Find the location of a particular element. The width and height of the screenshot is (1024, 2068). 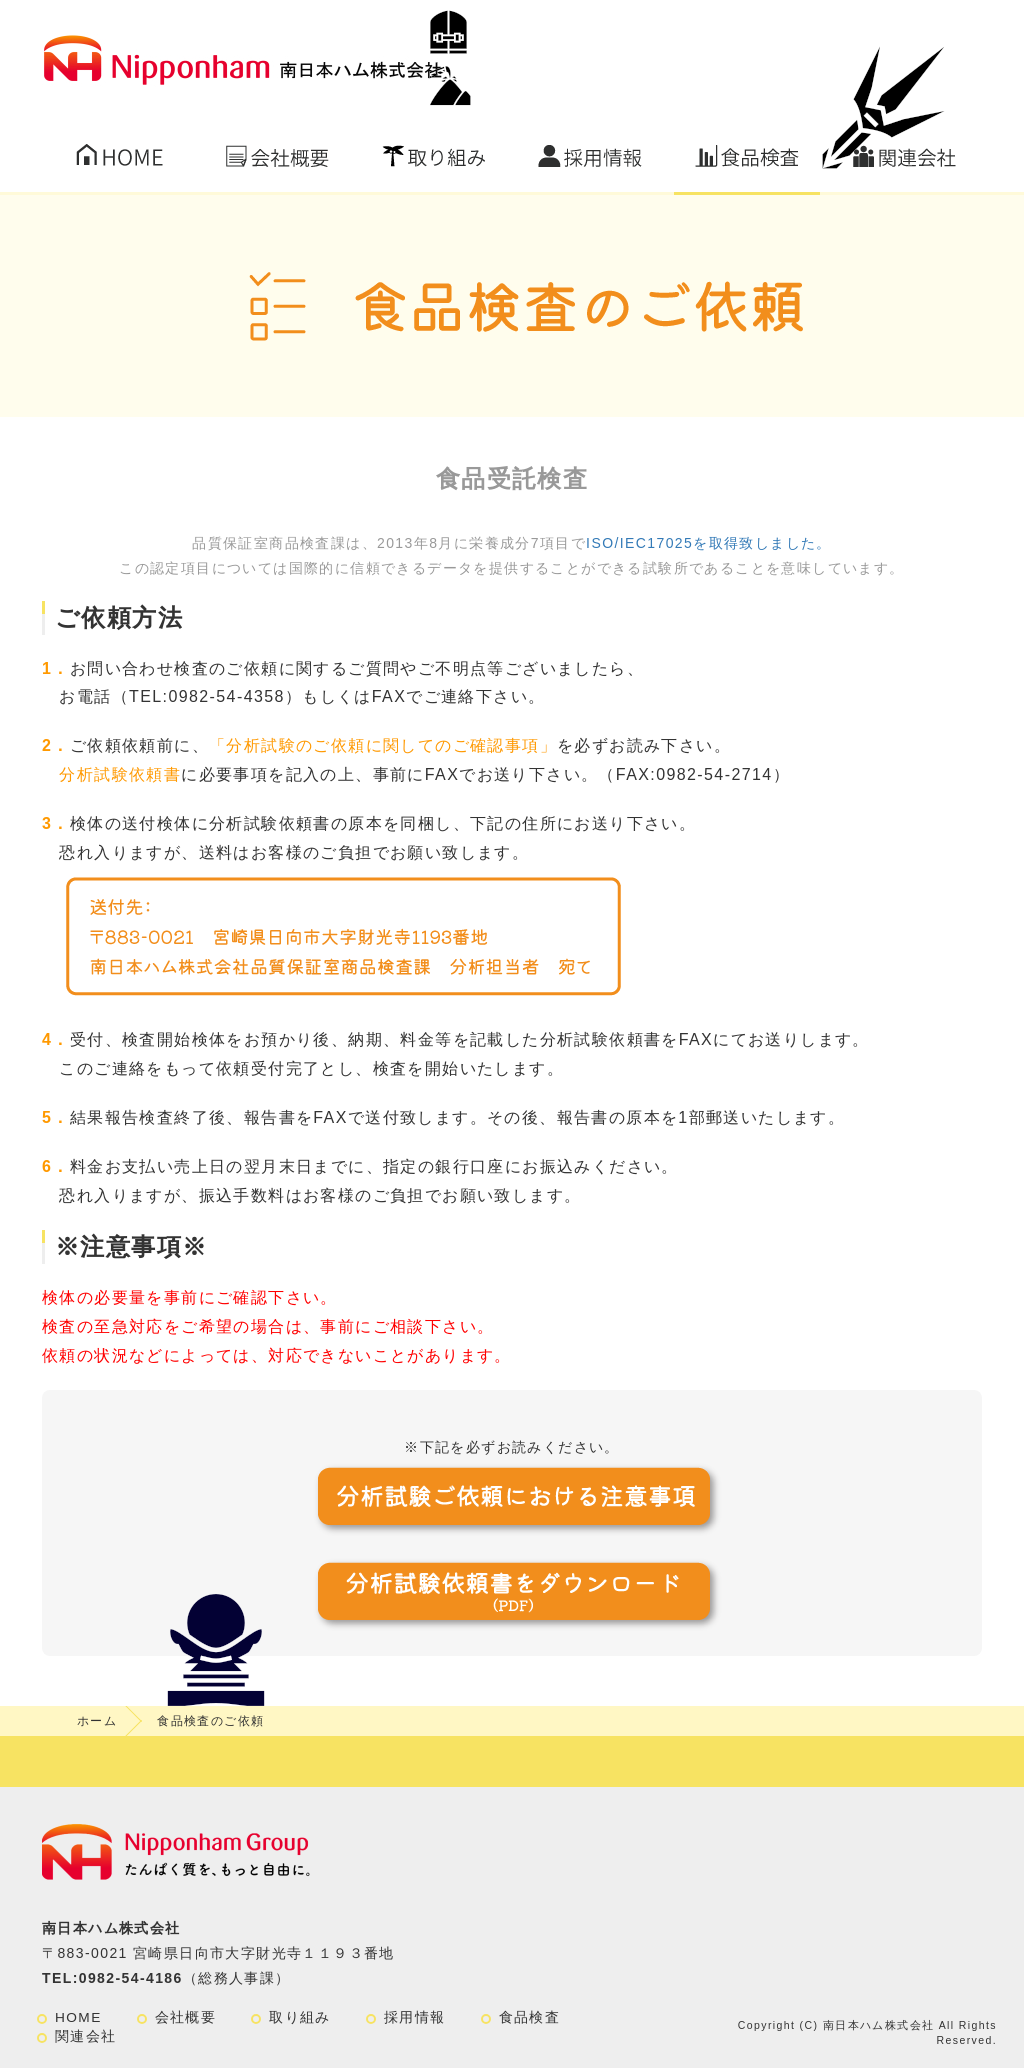

access shrine or spiritual location features is located at coordinates (216, 1650).